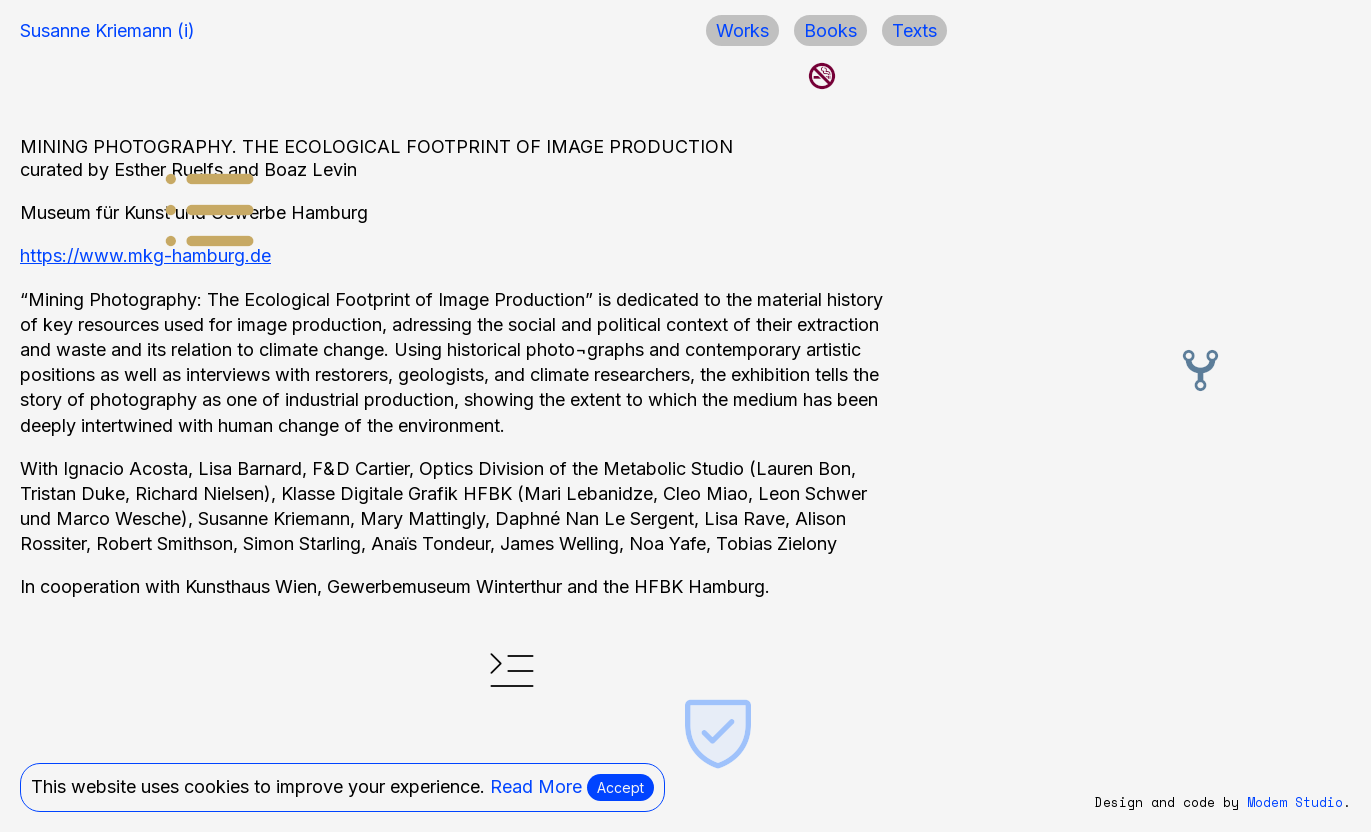 The width and height of the screenshot is (1371, 832). I want to click on indicates a no smoking zone or policy, so click(822, 76).